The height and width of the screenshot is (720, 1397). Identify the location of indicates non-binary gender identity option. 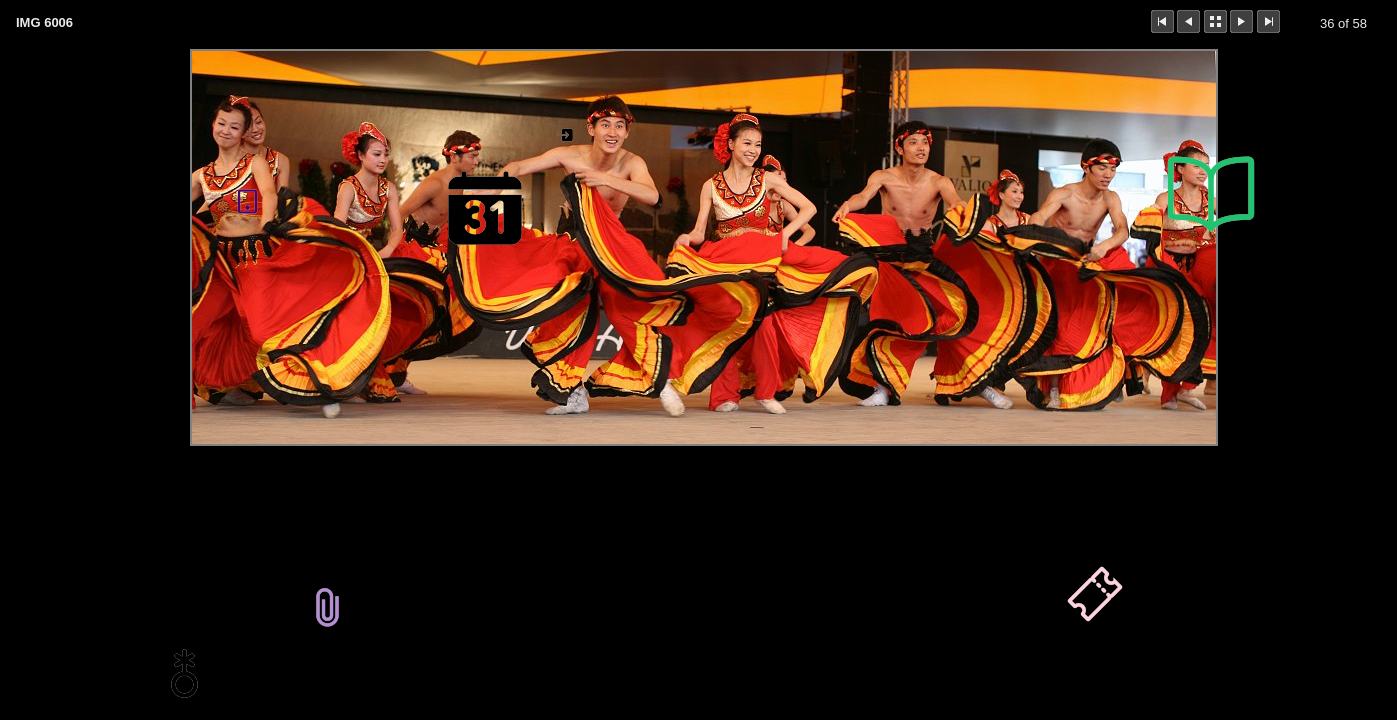
(184, 673).